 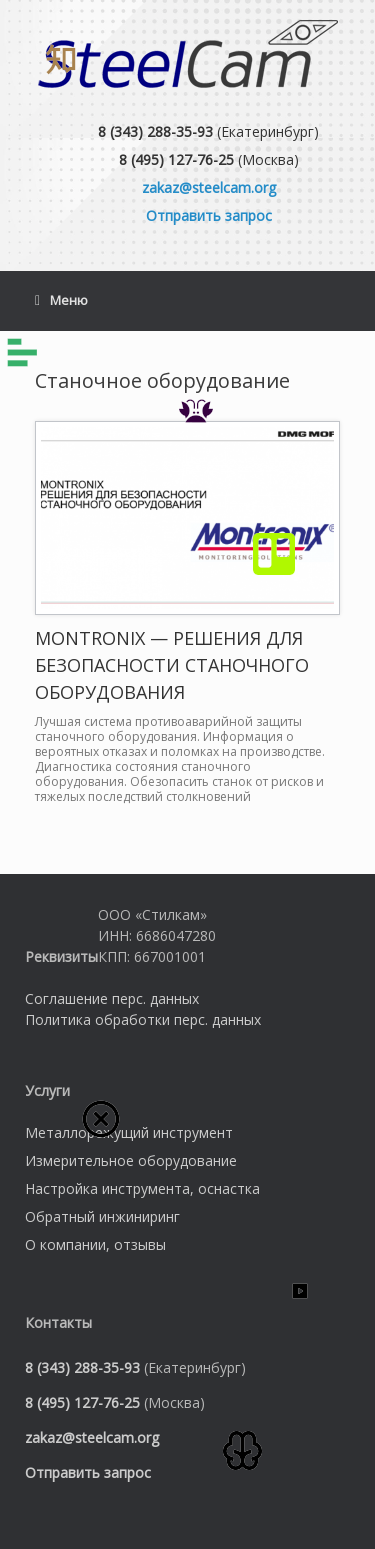 What do you see at coordinates (101, 1119) in the screenshot?
I see `close or dismiss a dialog` at bounding box center [101, 1119].